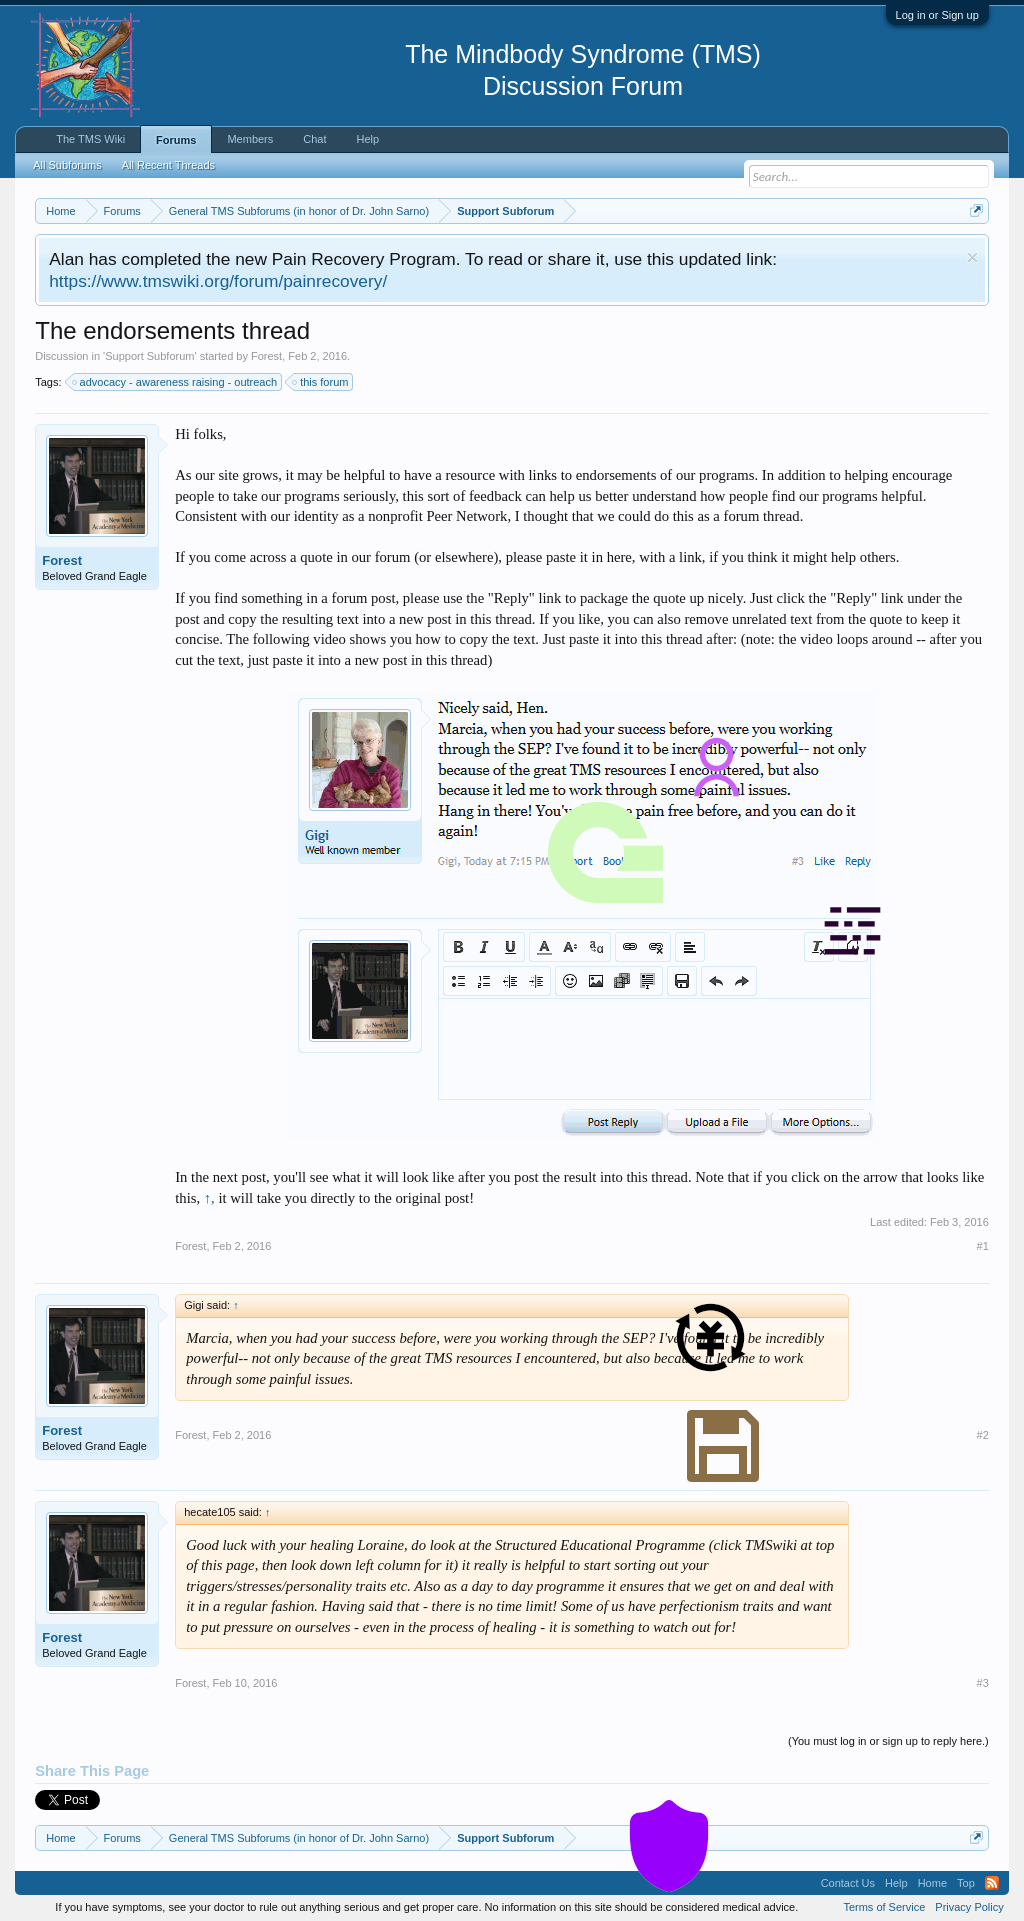 The height and width of the screenshot is (1921, 1024). Describe the element at coordinates (852, 929) in the screenshot. I see `indicates misty or foggy weather conditions` at that location.